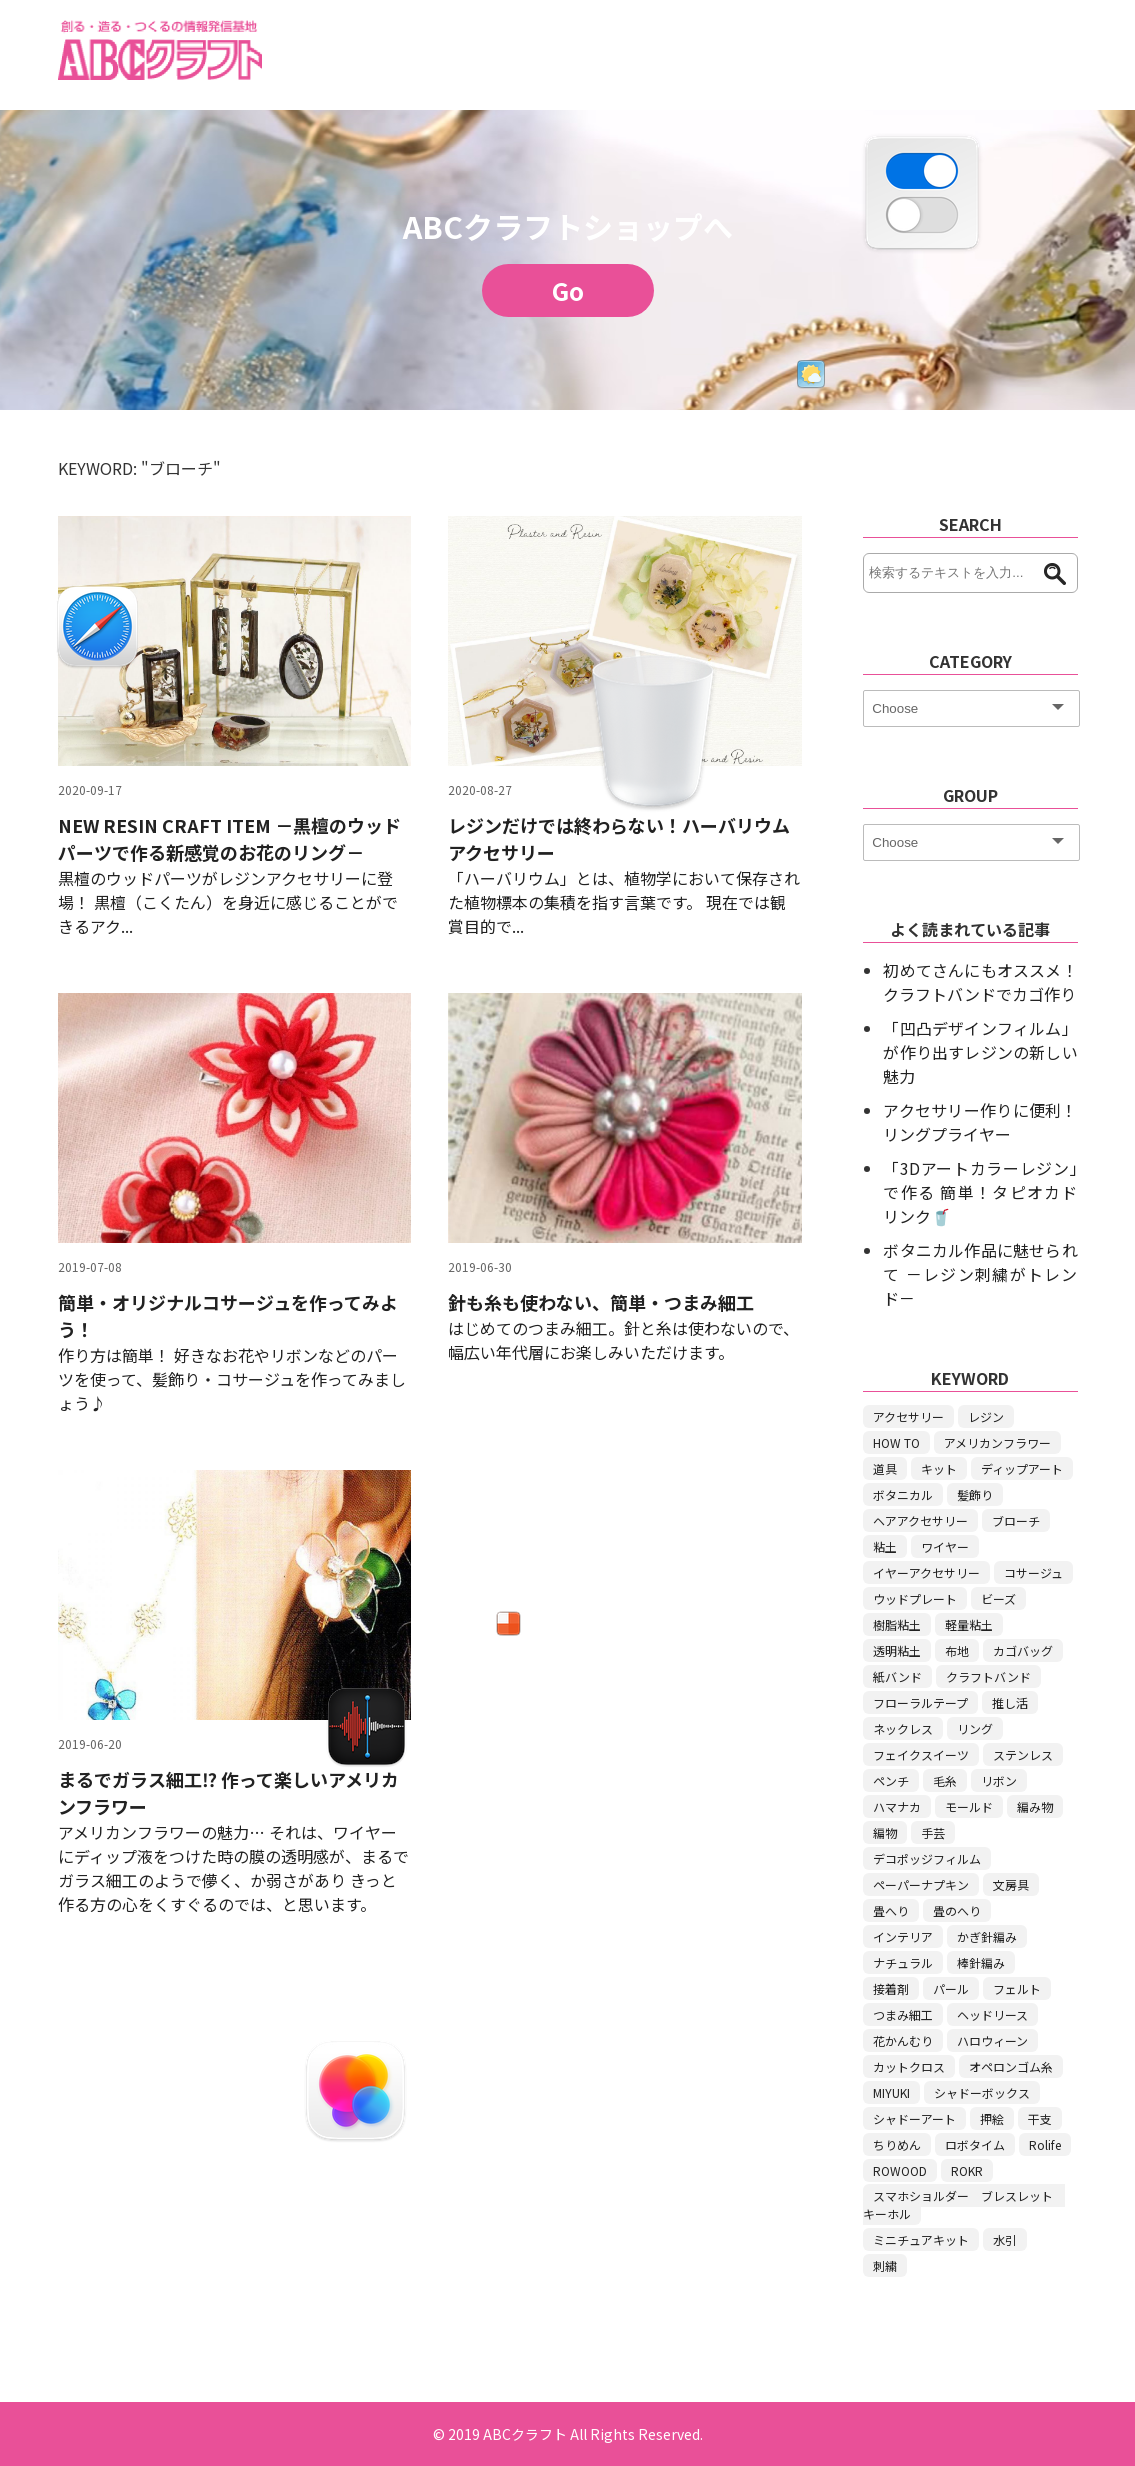  What do you see at coordinates (366, 1726) in the screenshot?
I see `open the voice memos app` at bounding box center [366, 1726].